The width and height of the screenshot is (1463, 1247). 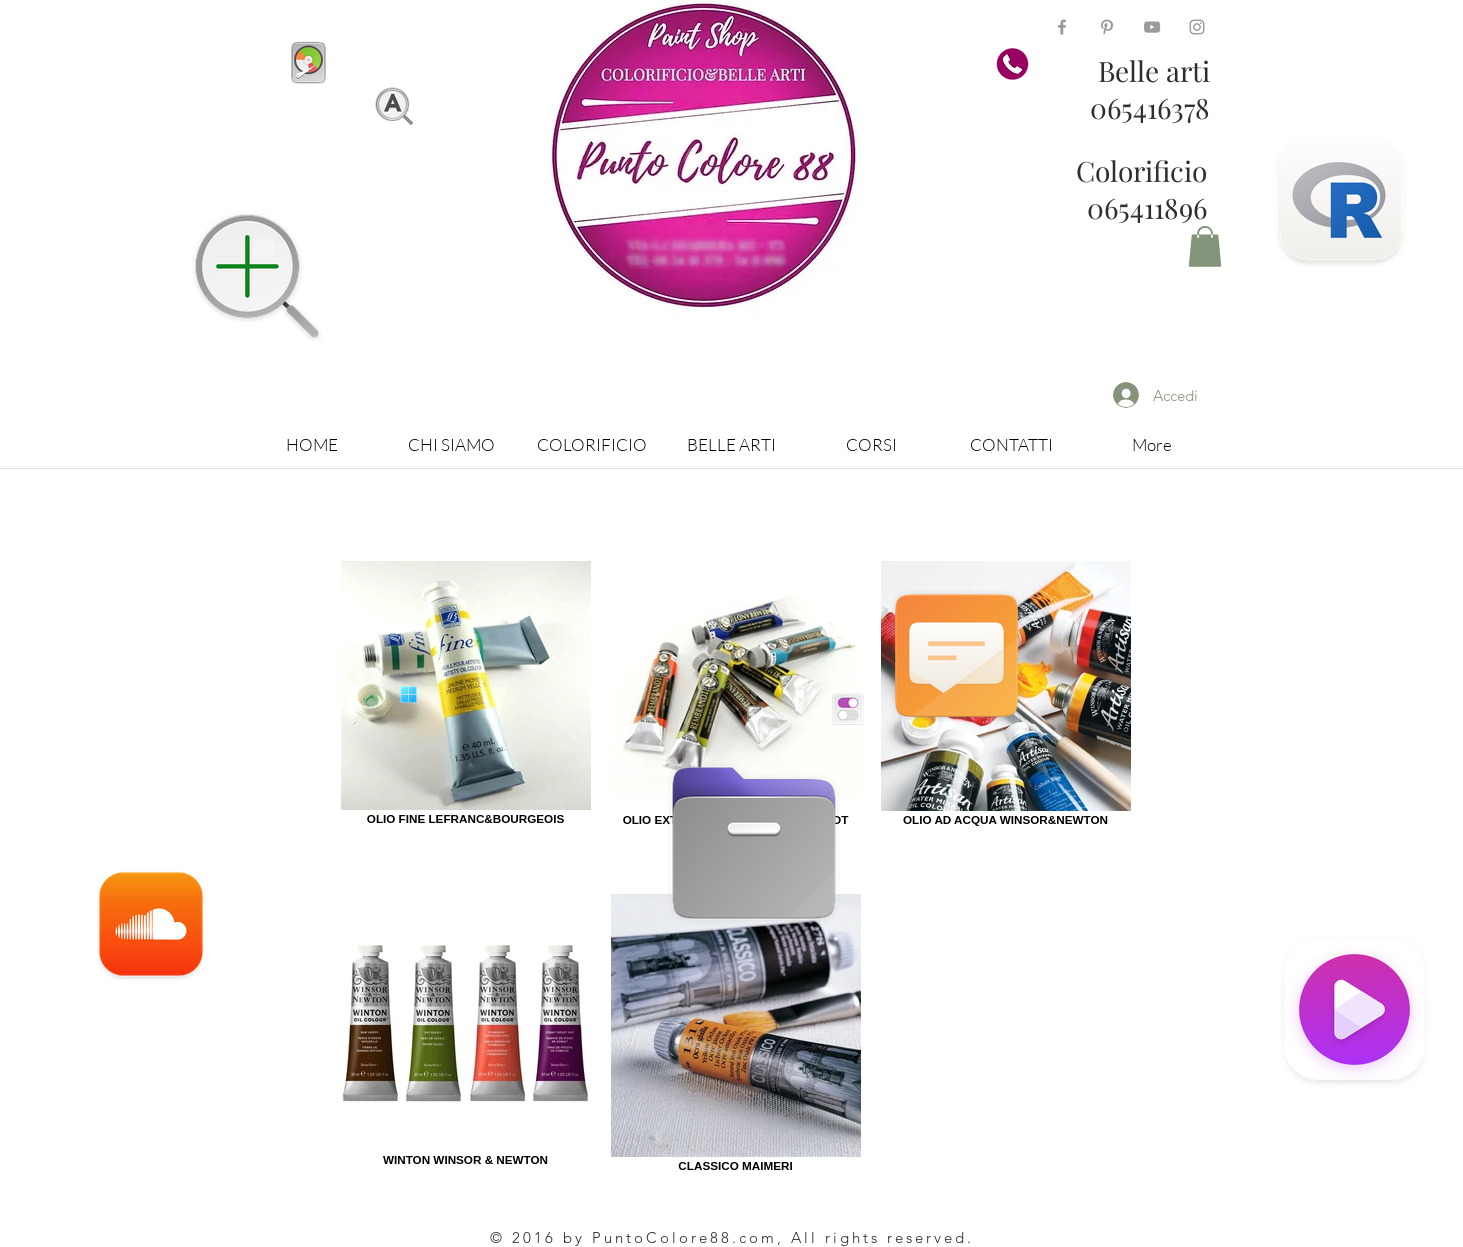 What do you see at coordinates (151, 924) in the screenshot?
I see `open SoundCloud app` at bounding box center [151, 924].